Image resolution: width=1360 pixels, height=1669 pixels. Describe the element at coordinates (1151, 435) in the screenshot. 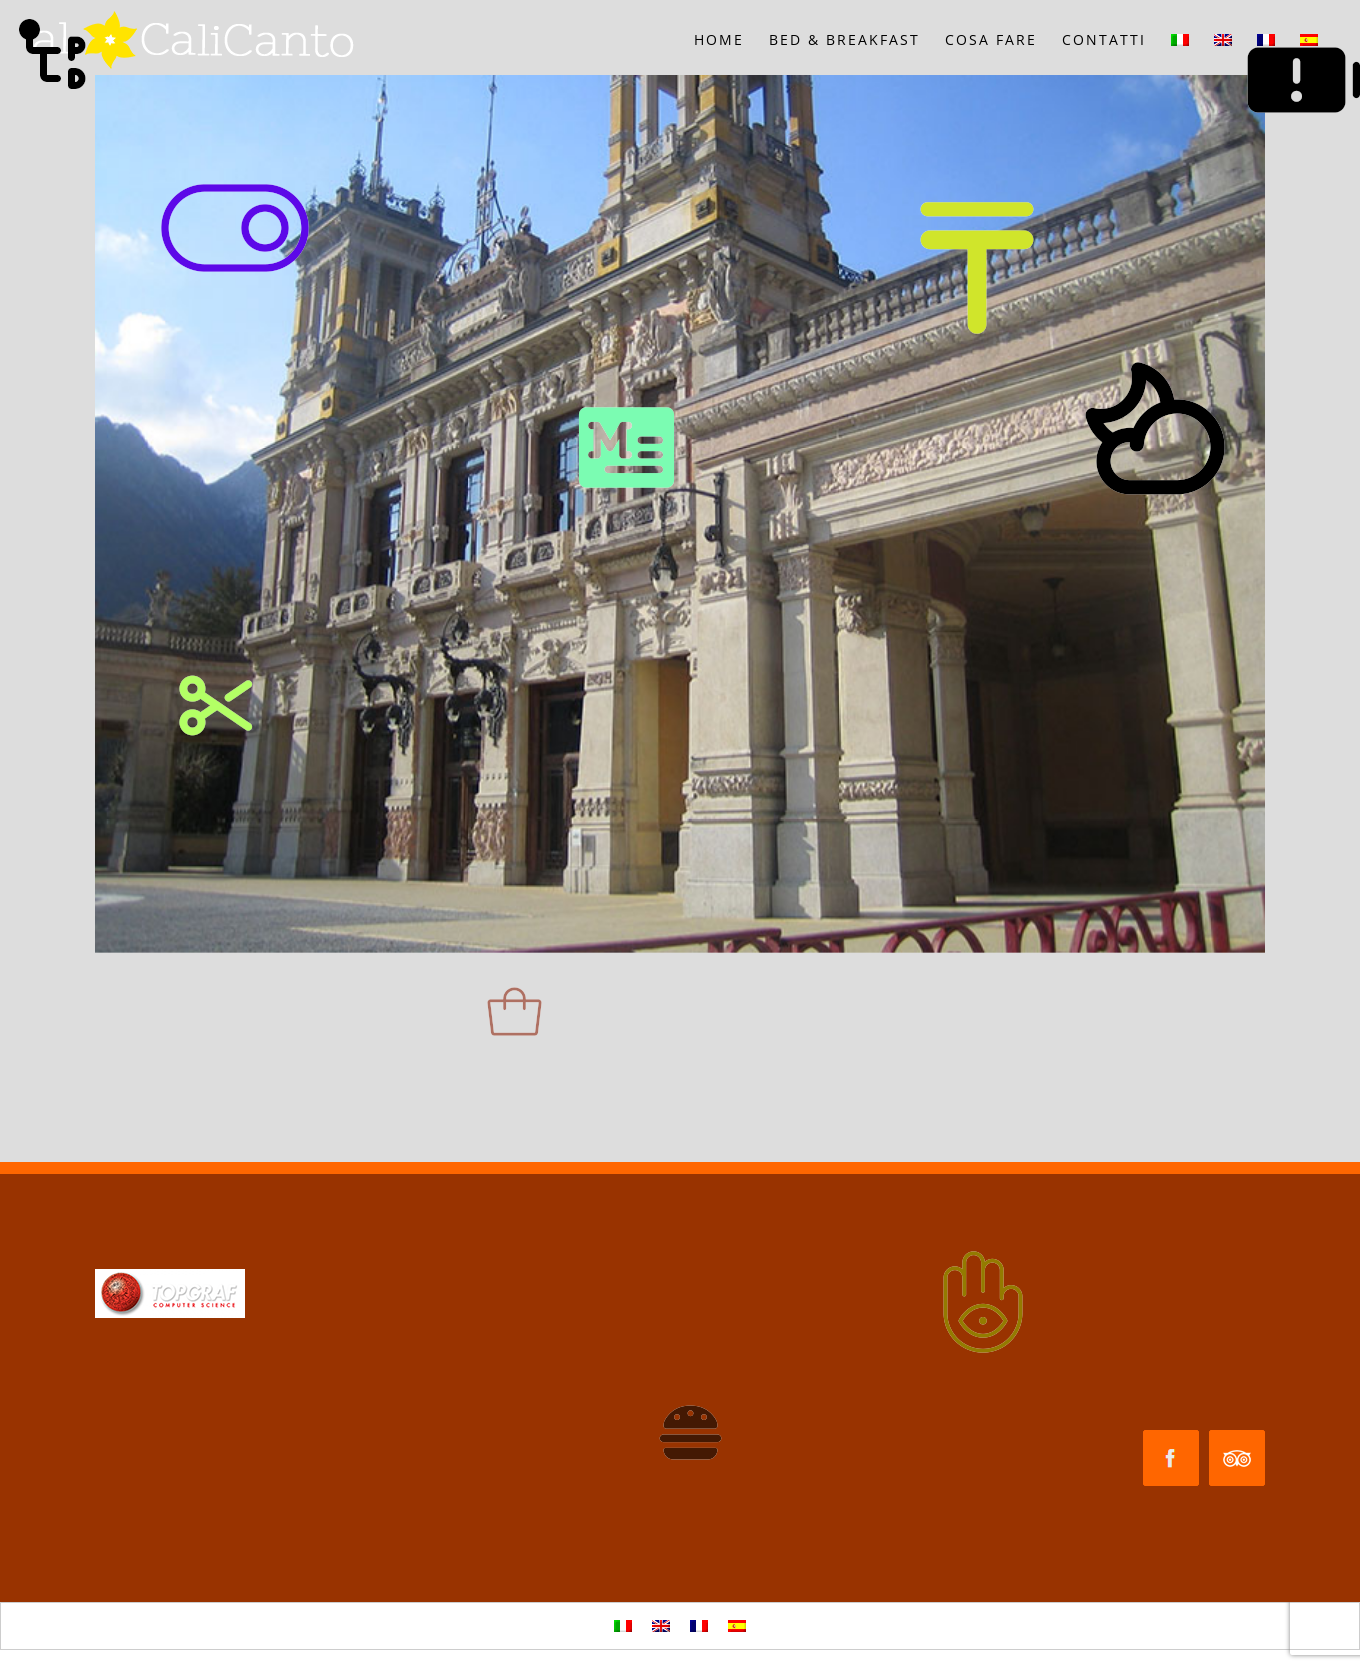

I see `indicates nighttime or evening weather conditions` at that location.